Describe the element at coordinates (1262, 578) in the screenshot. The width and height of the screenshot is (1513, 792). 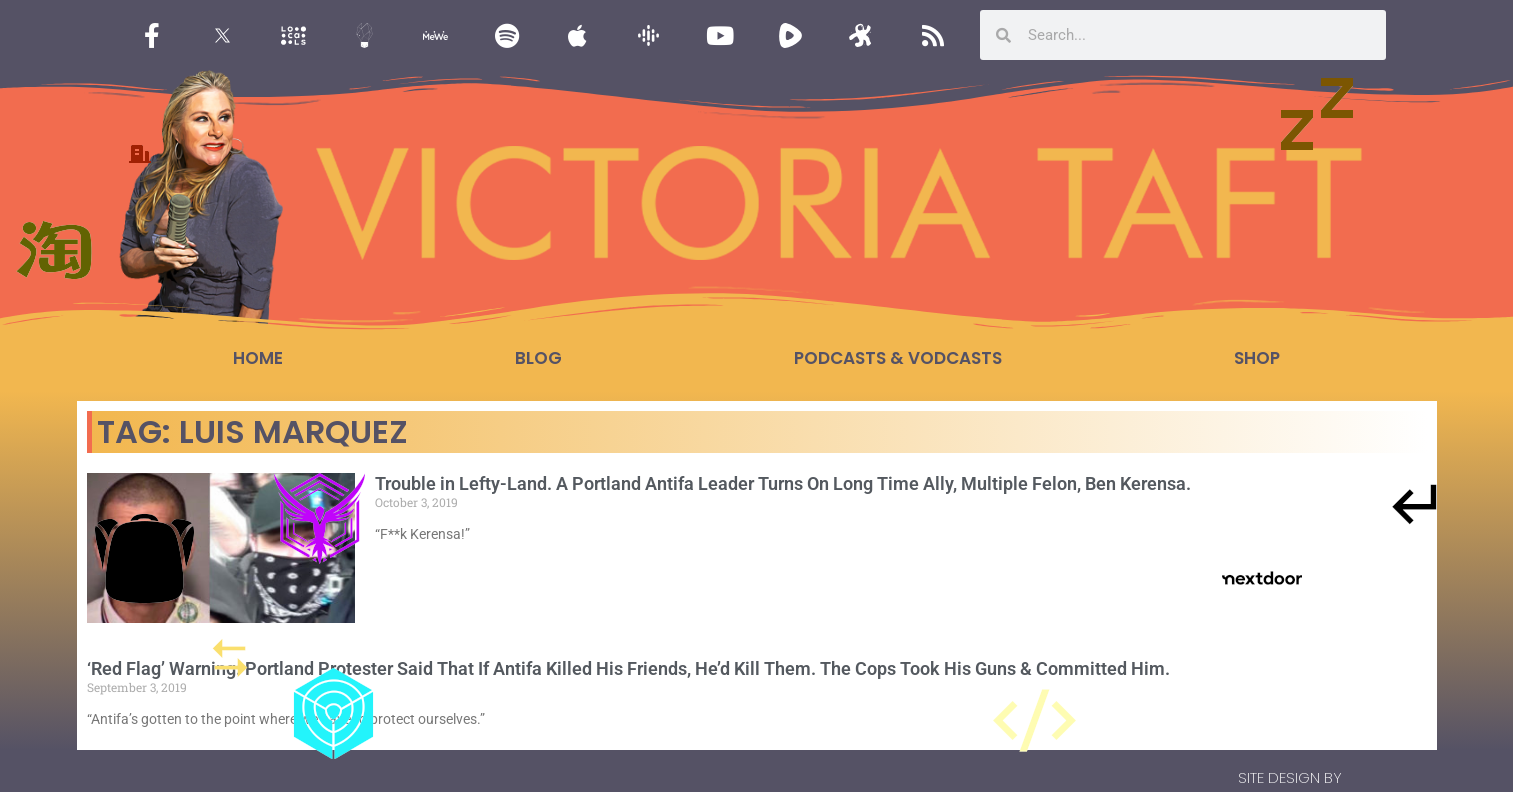
I see `open the nextdoor app` at that location.